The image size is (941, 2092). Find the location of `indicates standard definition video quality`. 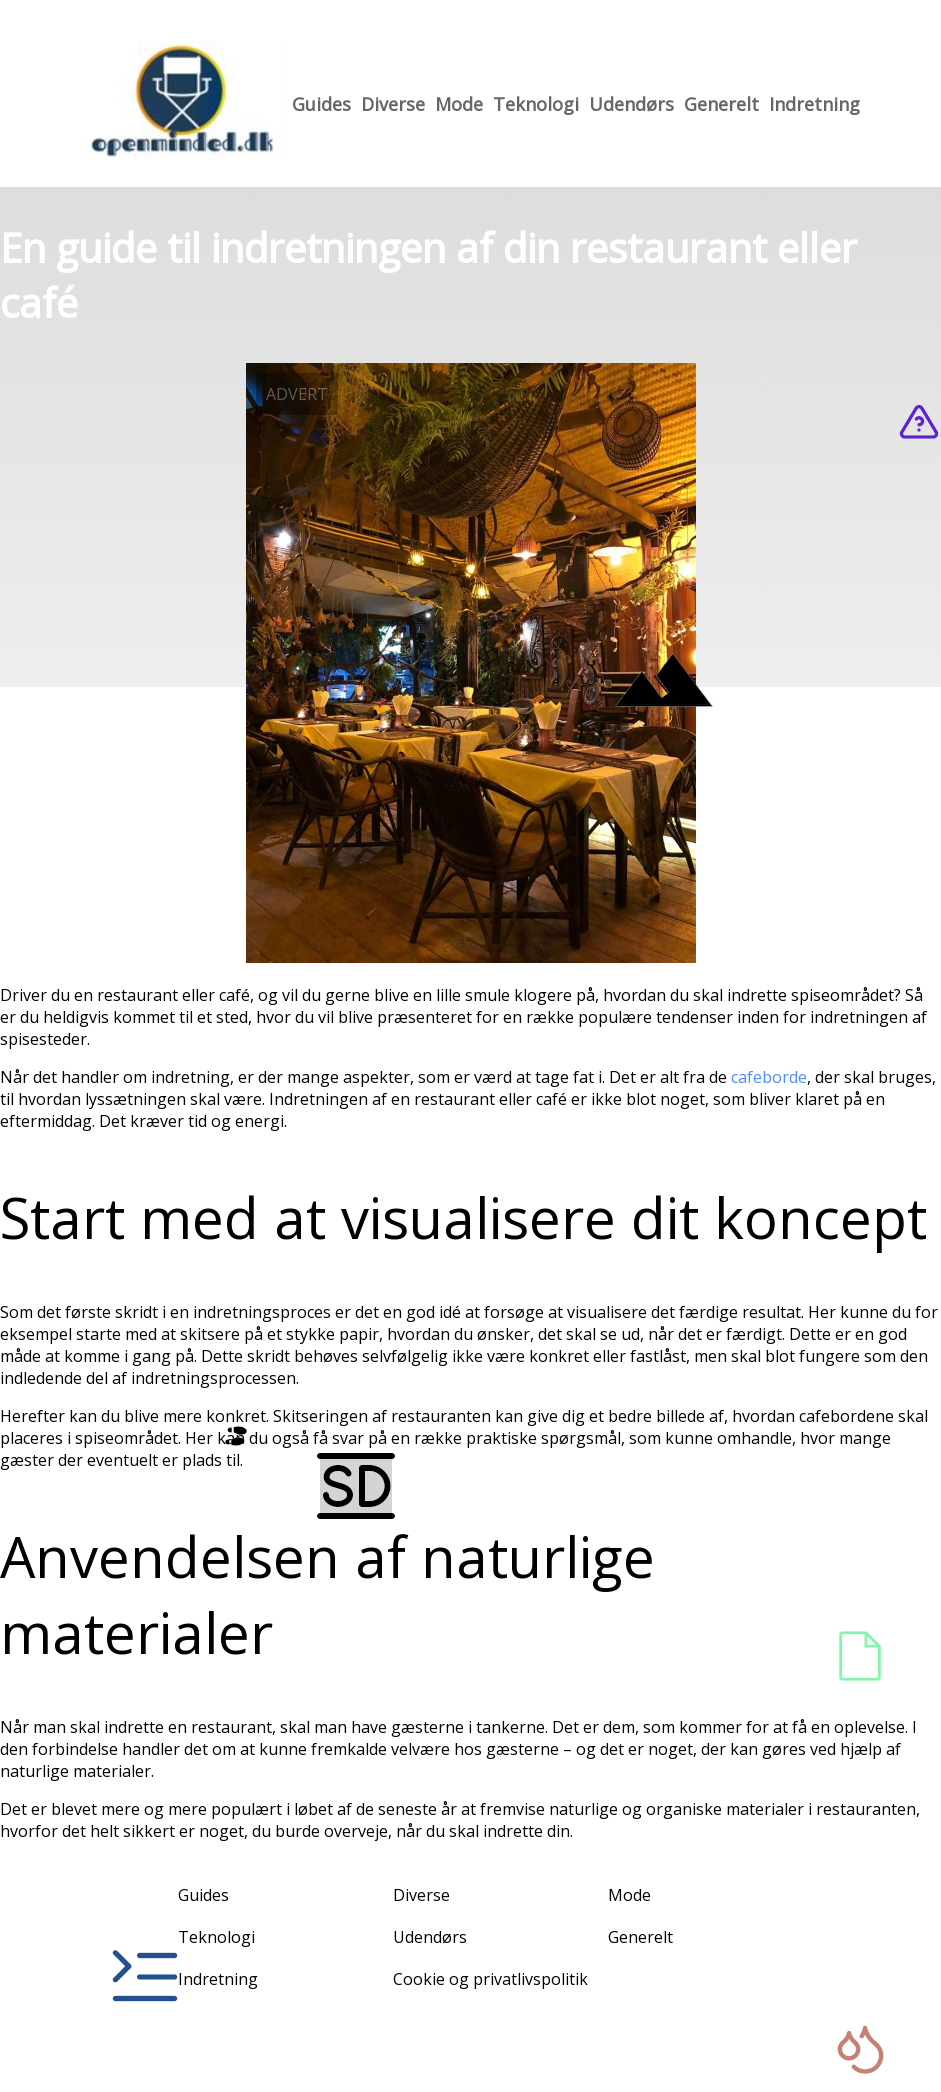

indicates standard definition video quality is located at coordinates (356, 1486).